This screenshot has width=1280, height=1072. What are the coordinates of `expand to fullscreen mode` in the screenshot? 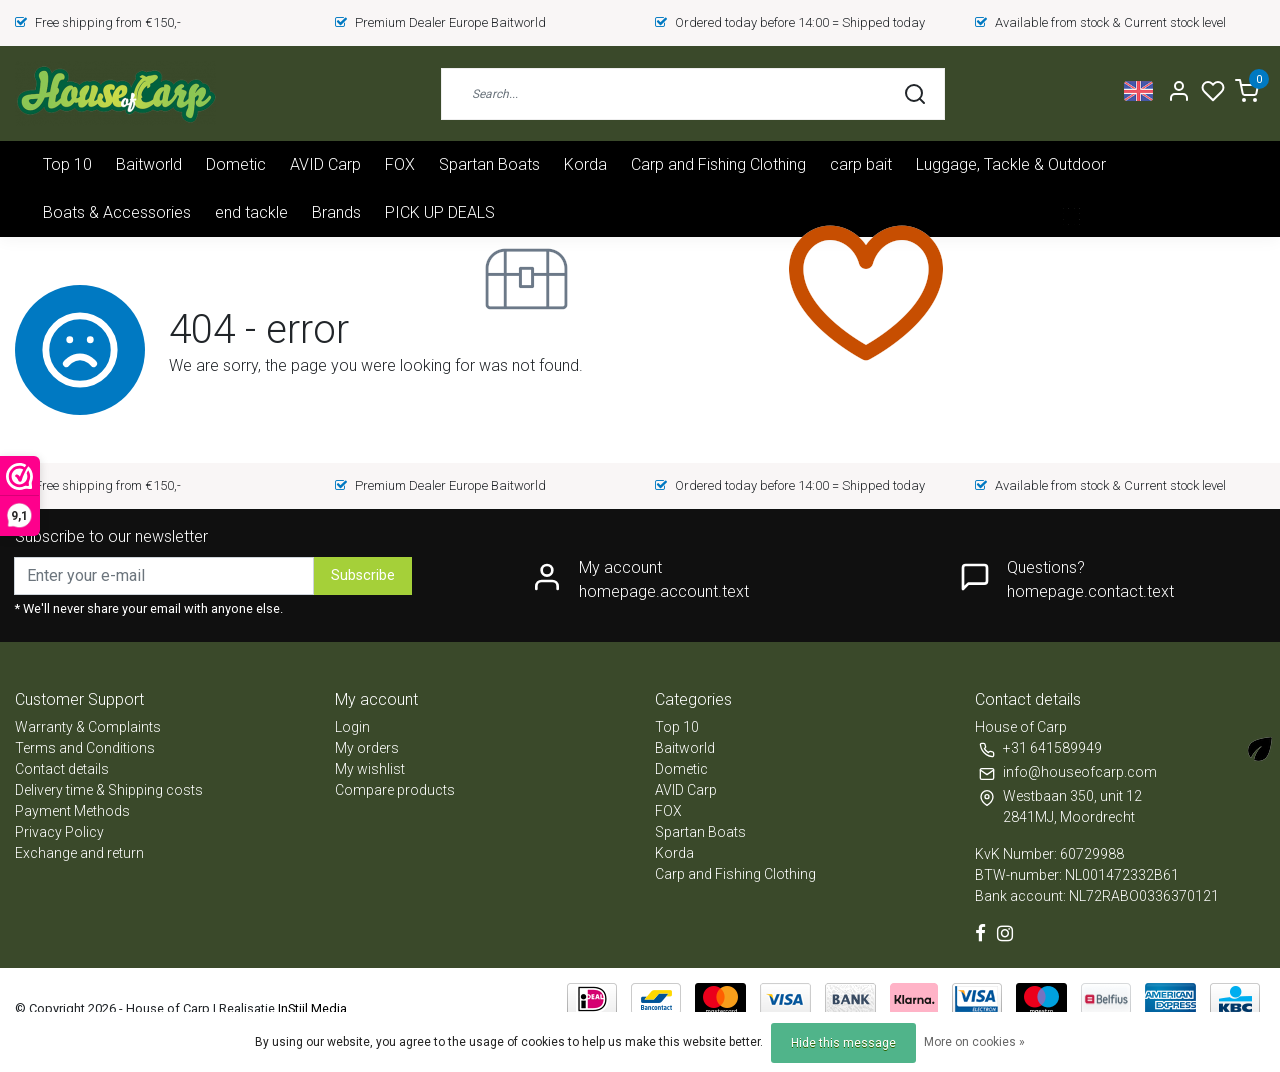 It's located at (1071, 216).